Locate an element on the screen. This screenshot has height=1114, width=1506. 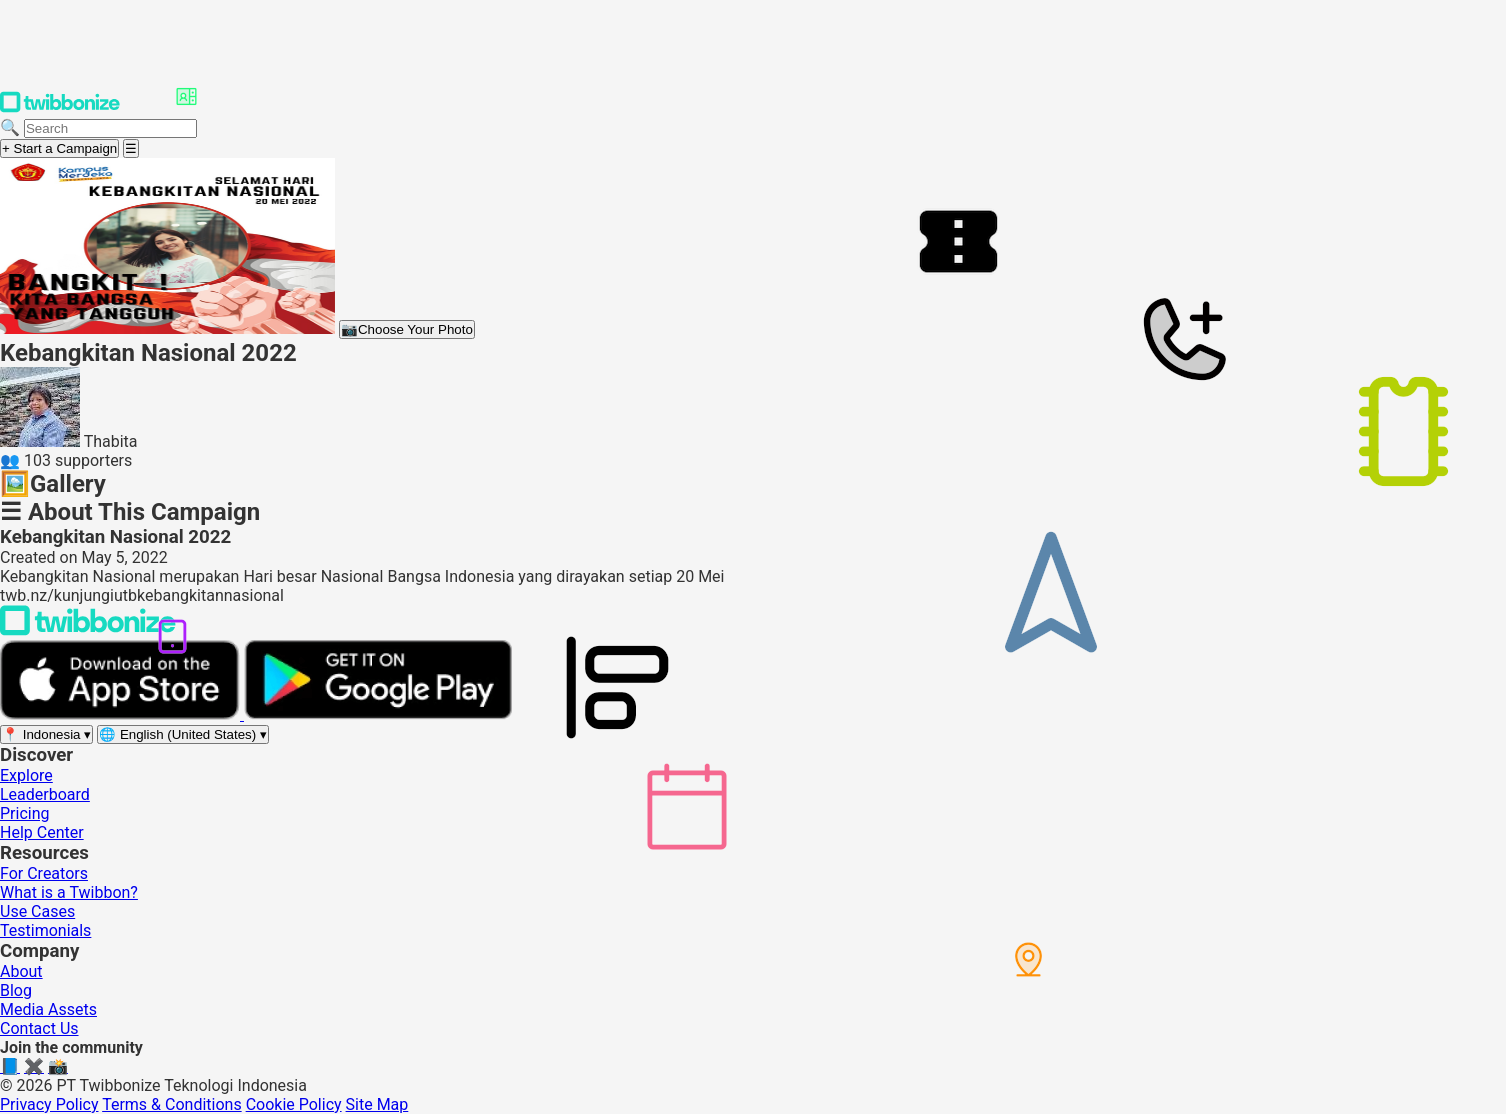
view calendar is located at coordinates (687, 810).